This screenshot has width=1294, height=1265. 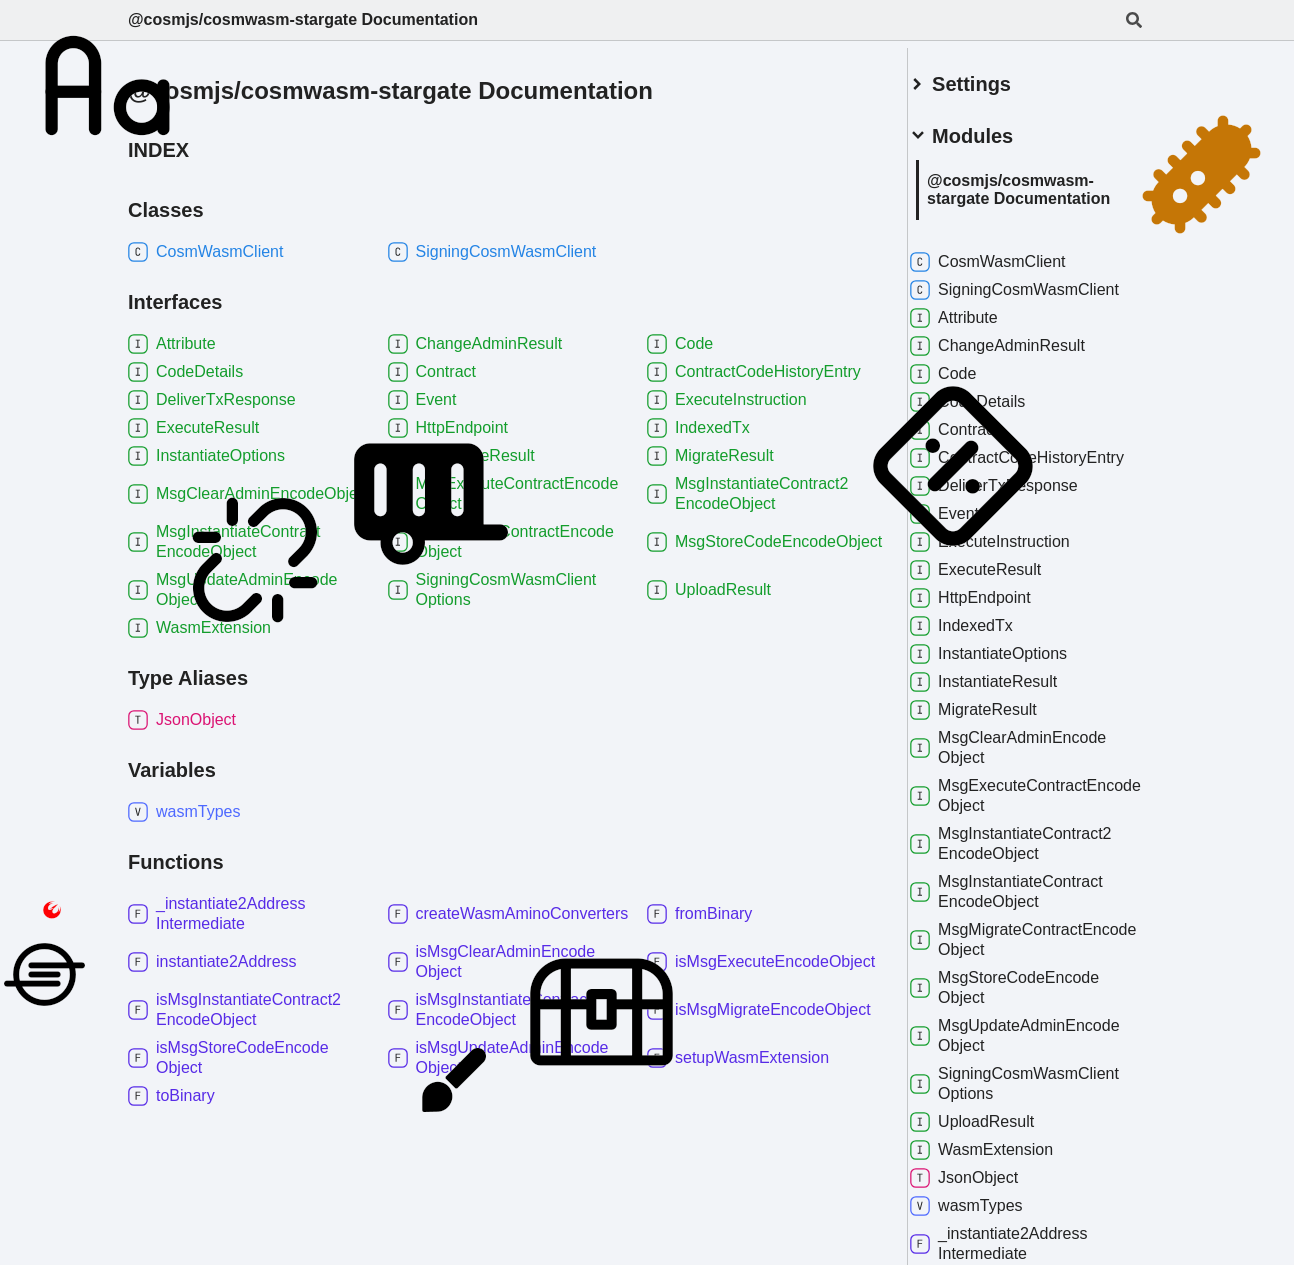 I want to click on phoenix squadron logo from star wars rebels, so click(x=52, y=910).